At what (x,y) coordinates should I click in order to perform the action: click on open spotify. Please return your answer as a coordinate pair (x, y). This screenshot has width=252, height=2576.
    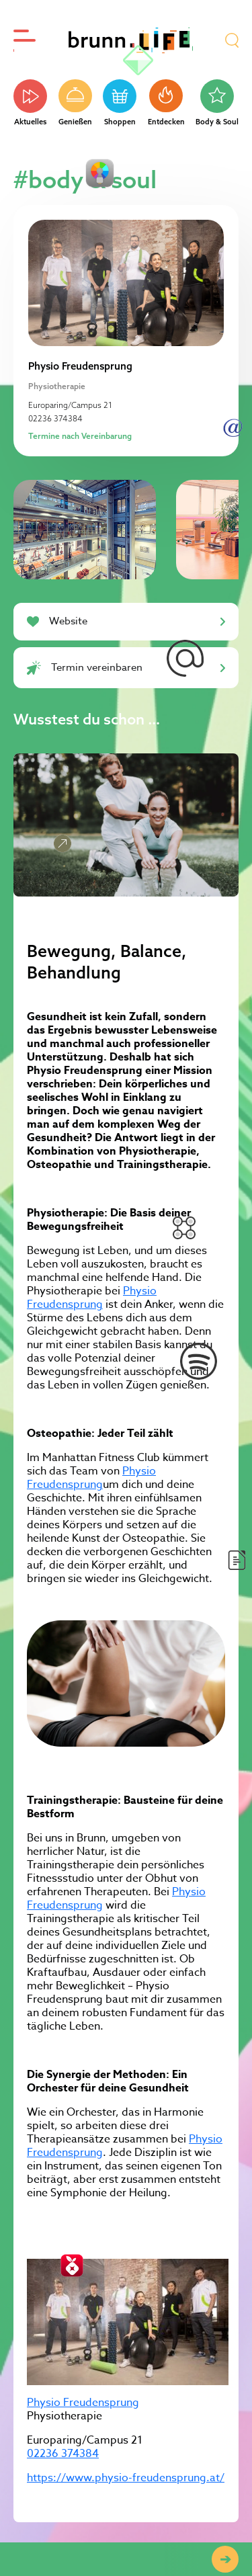
    Looking at the image, I should click on (198, 1361).